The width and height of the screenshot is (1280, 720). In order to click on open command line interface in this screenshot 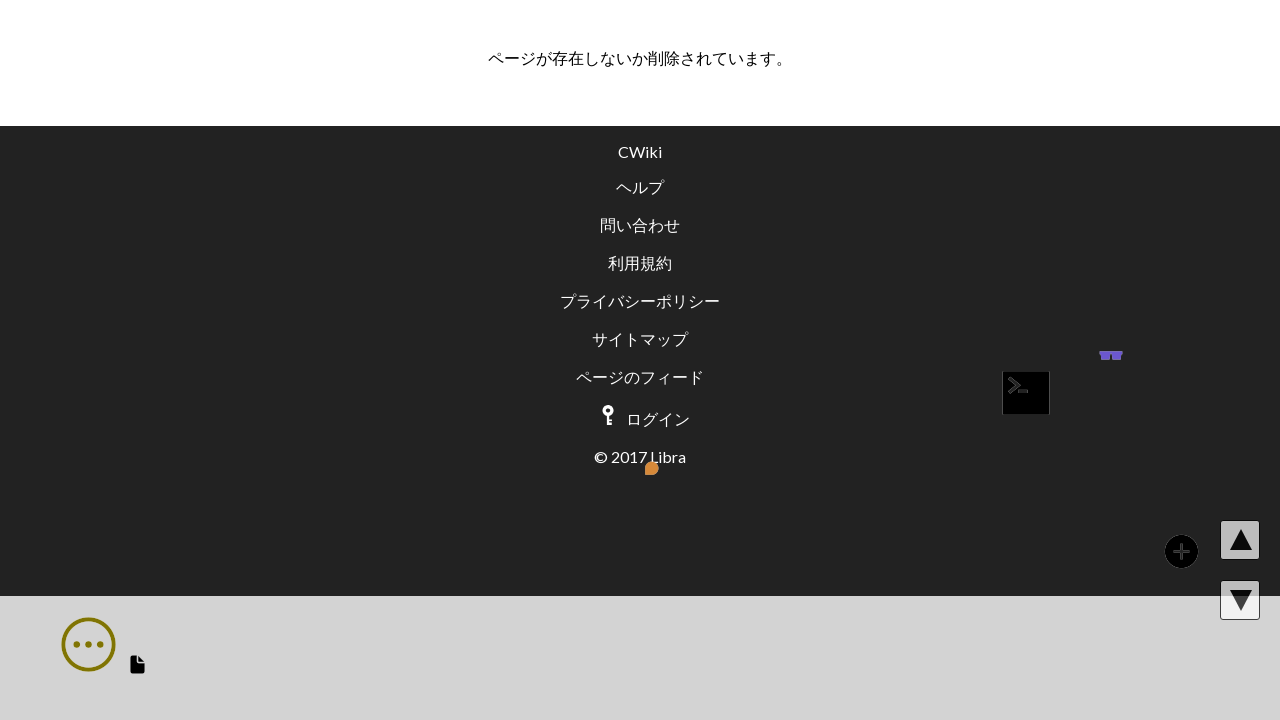, I will do `click(1026, 393)`.